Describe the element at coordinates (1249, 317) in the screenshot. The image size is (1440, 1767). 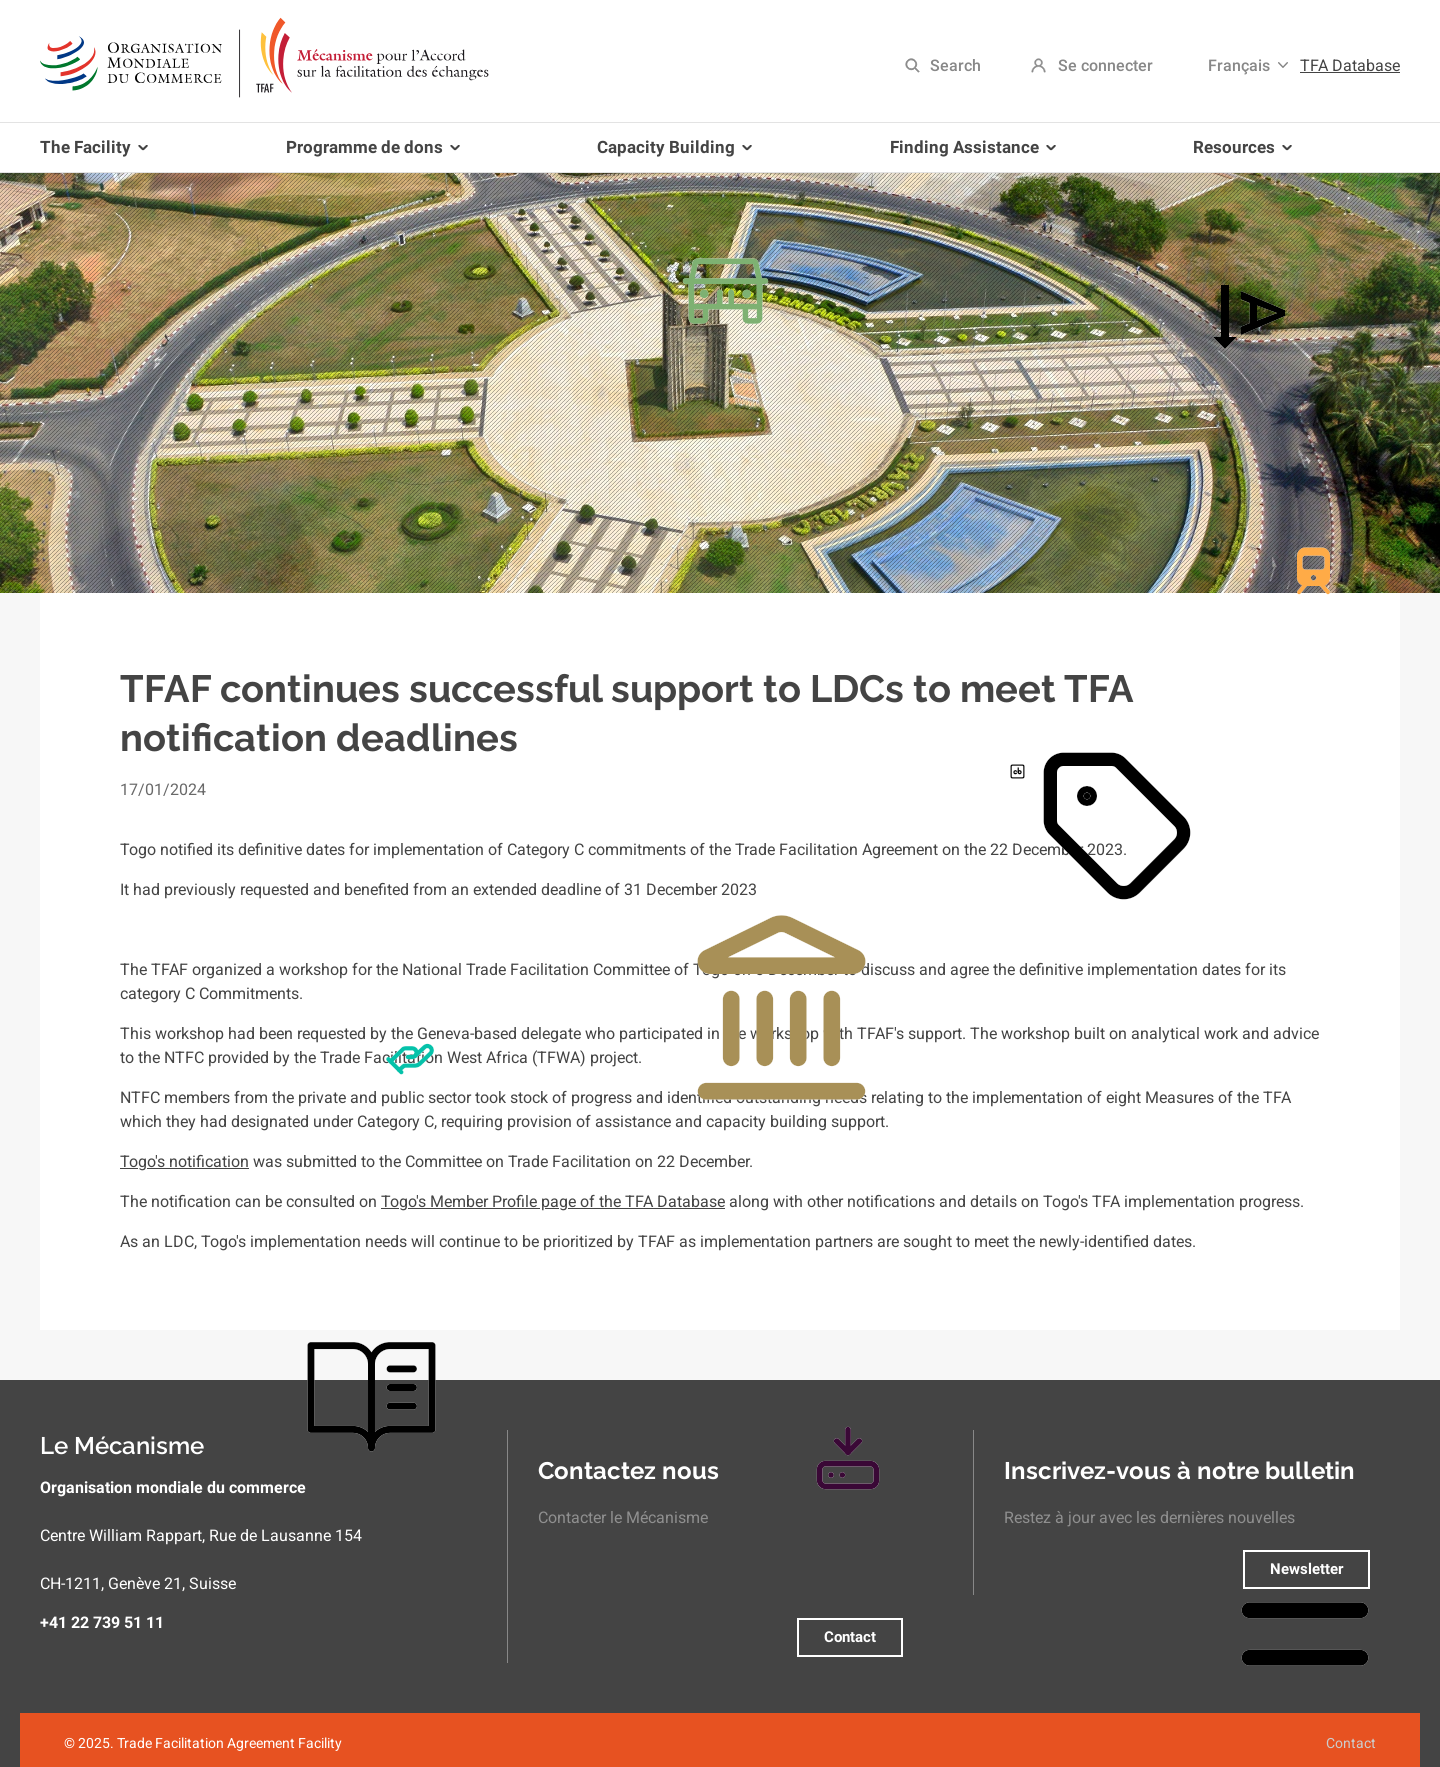
I see `rotate text downward` at that location.